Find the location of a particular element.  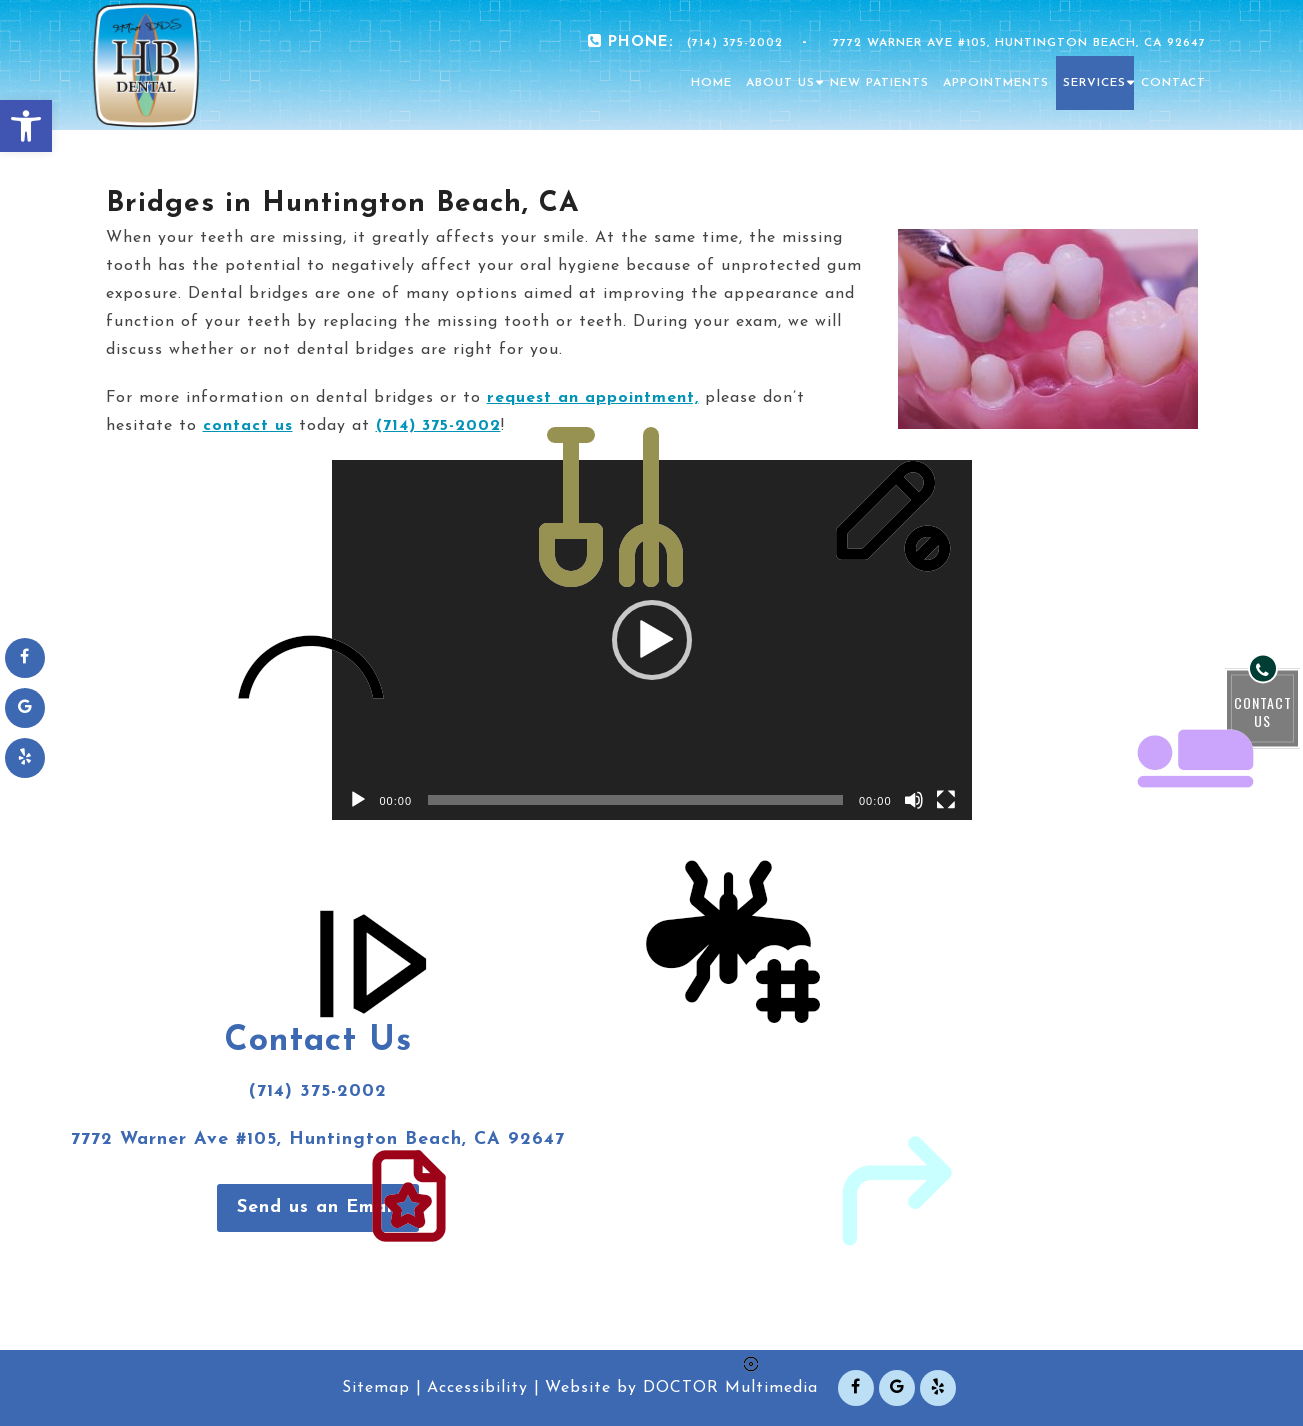

continue debugging to the next breakpoint is located at coordinates (369, 964).